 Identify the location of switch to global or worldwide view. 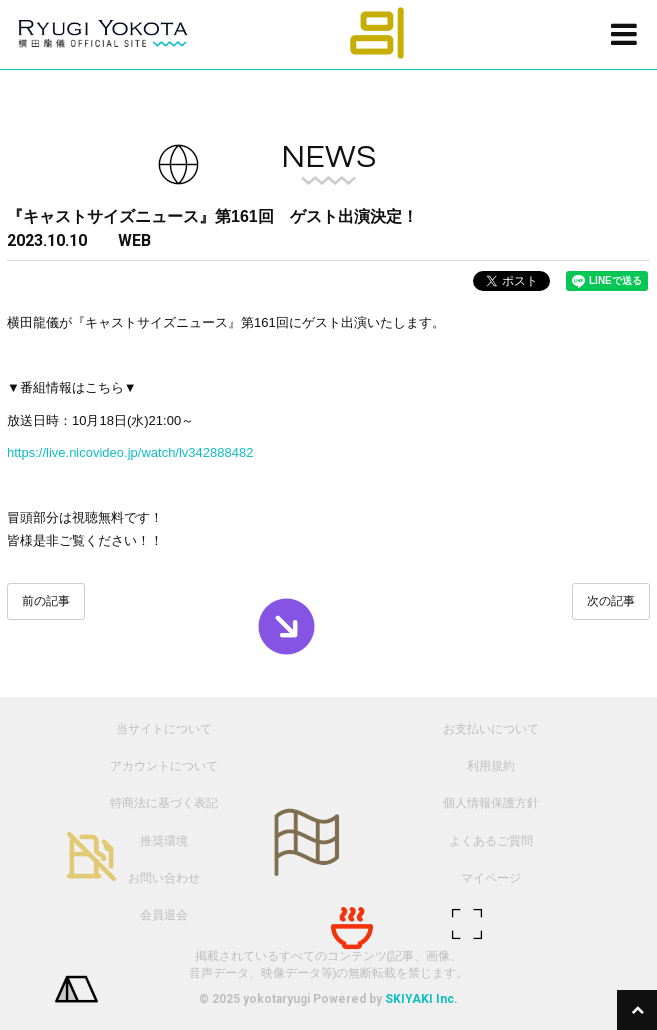
(178, 164).